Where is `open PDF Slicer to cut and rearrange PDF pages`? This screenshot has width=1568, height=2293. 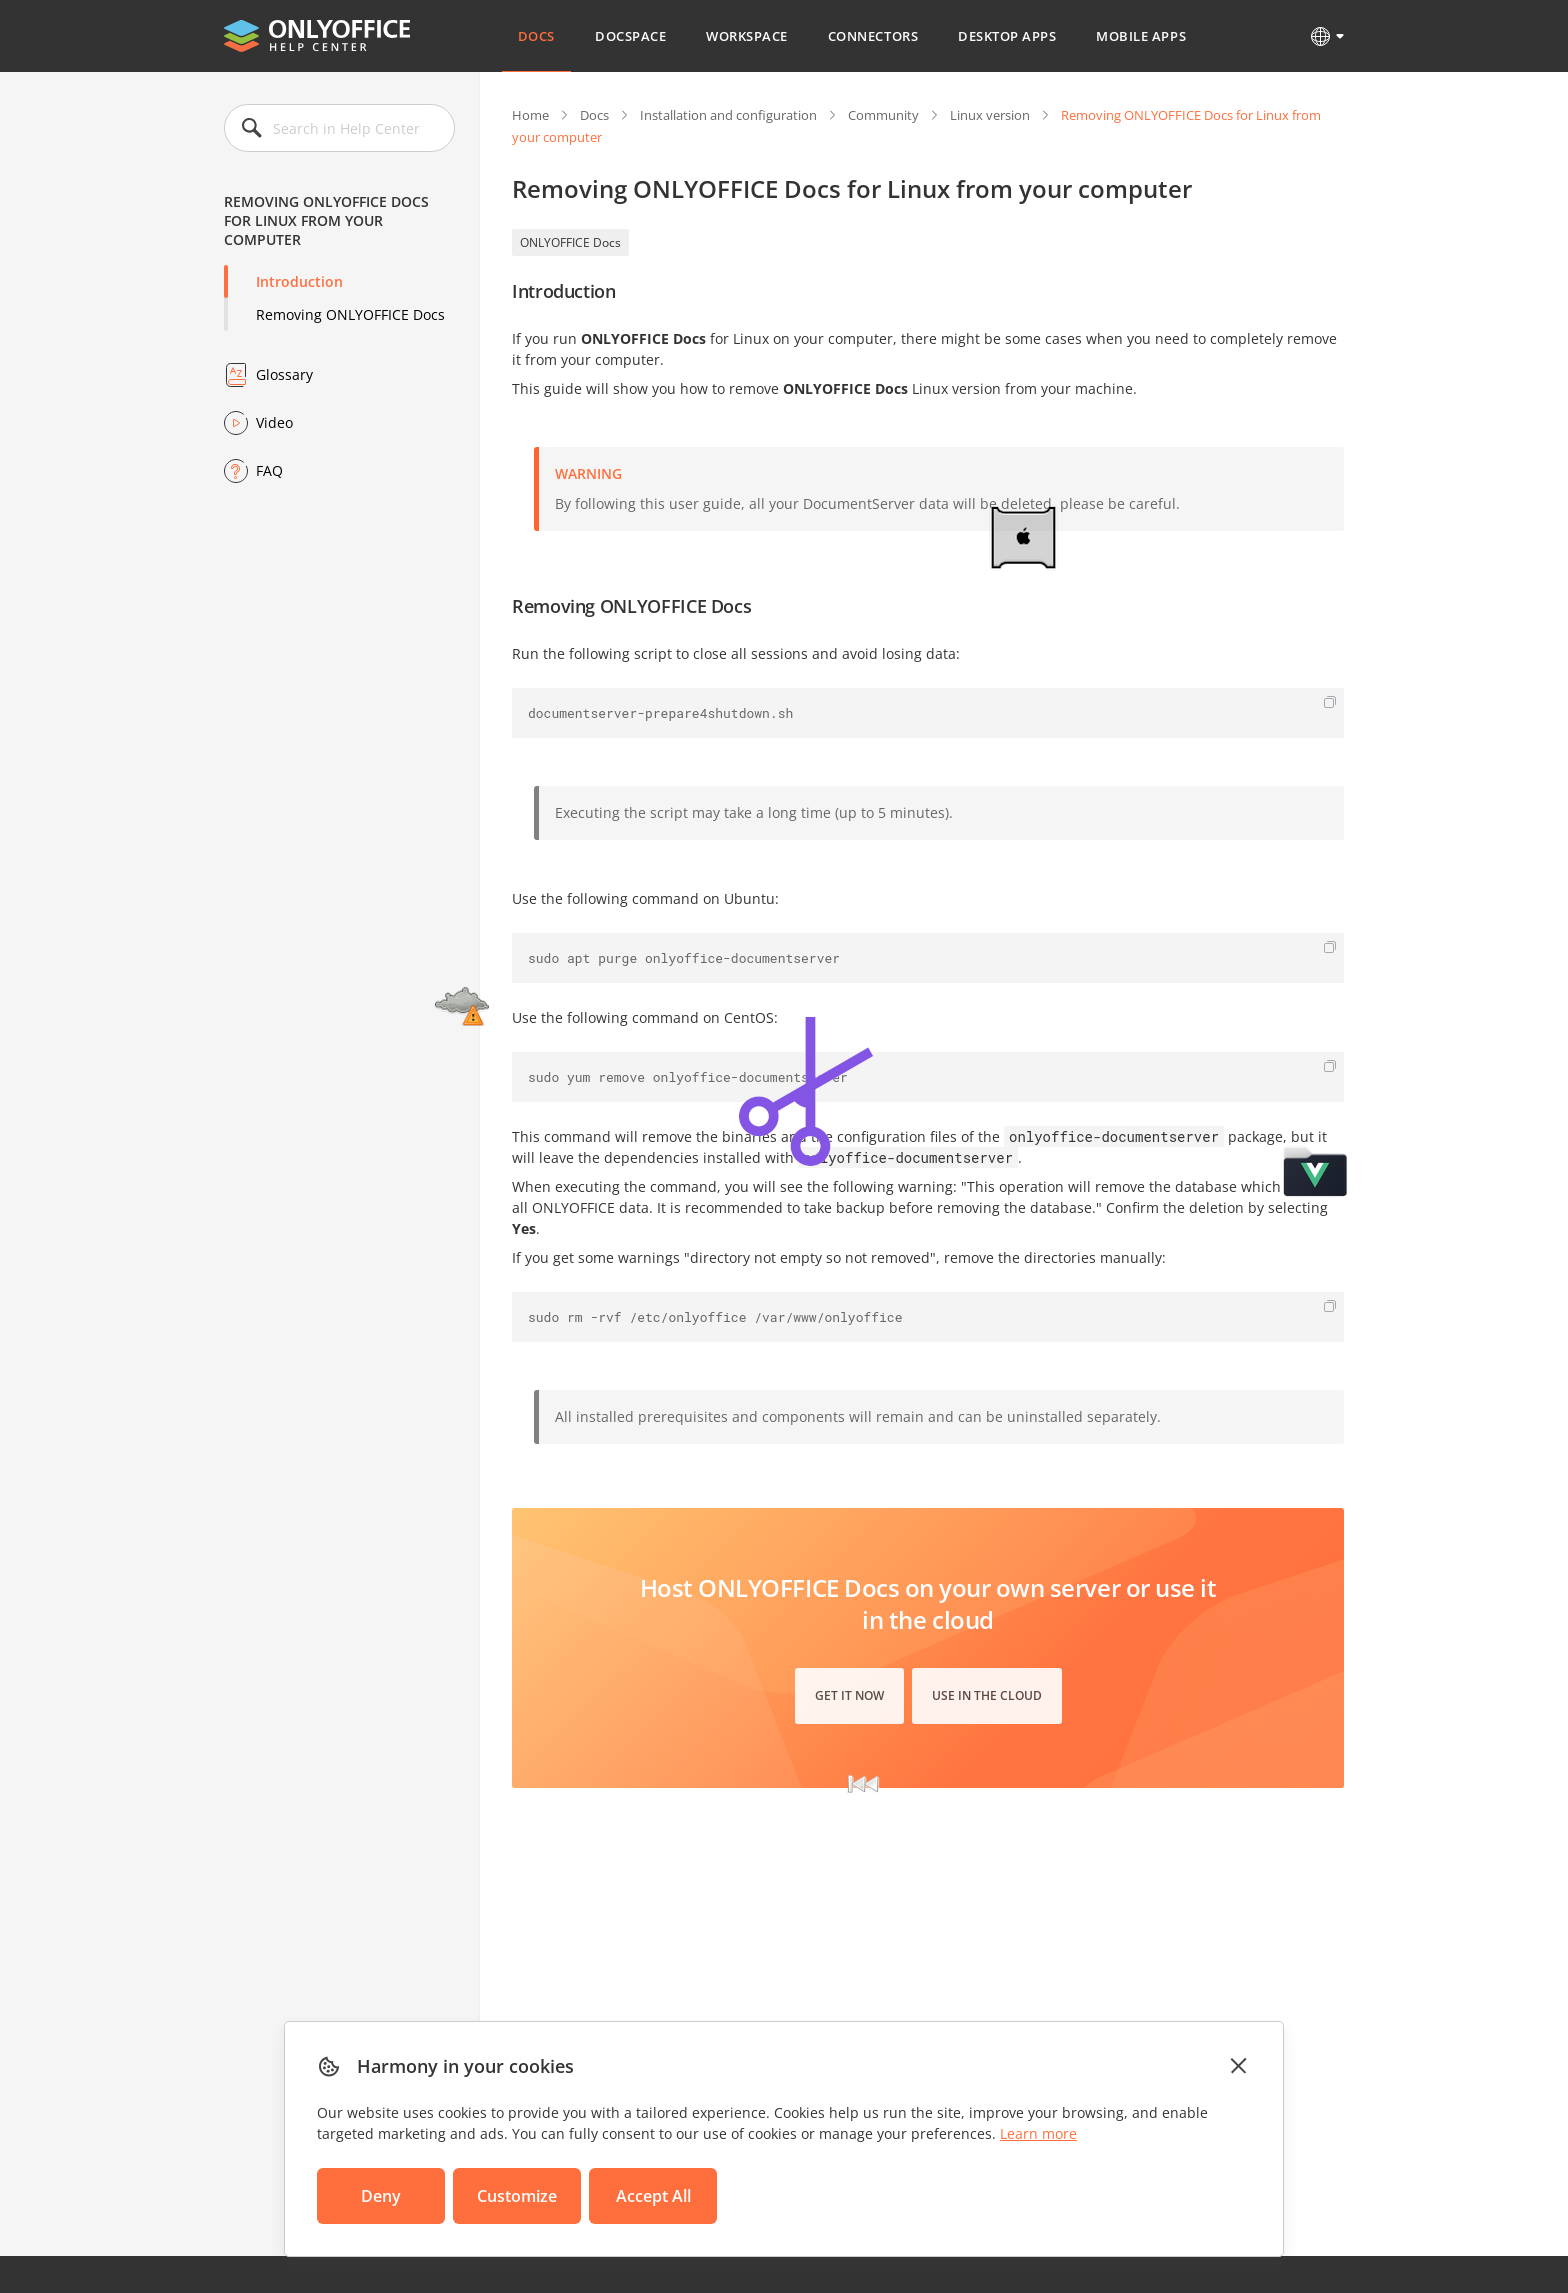
open PDF Slicer to cut and rearrange PDF pages is located at coordinates (805, 1086).